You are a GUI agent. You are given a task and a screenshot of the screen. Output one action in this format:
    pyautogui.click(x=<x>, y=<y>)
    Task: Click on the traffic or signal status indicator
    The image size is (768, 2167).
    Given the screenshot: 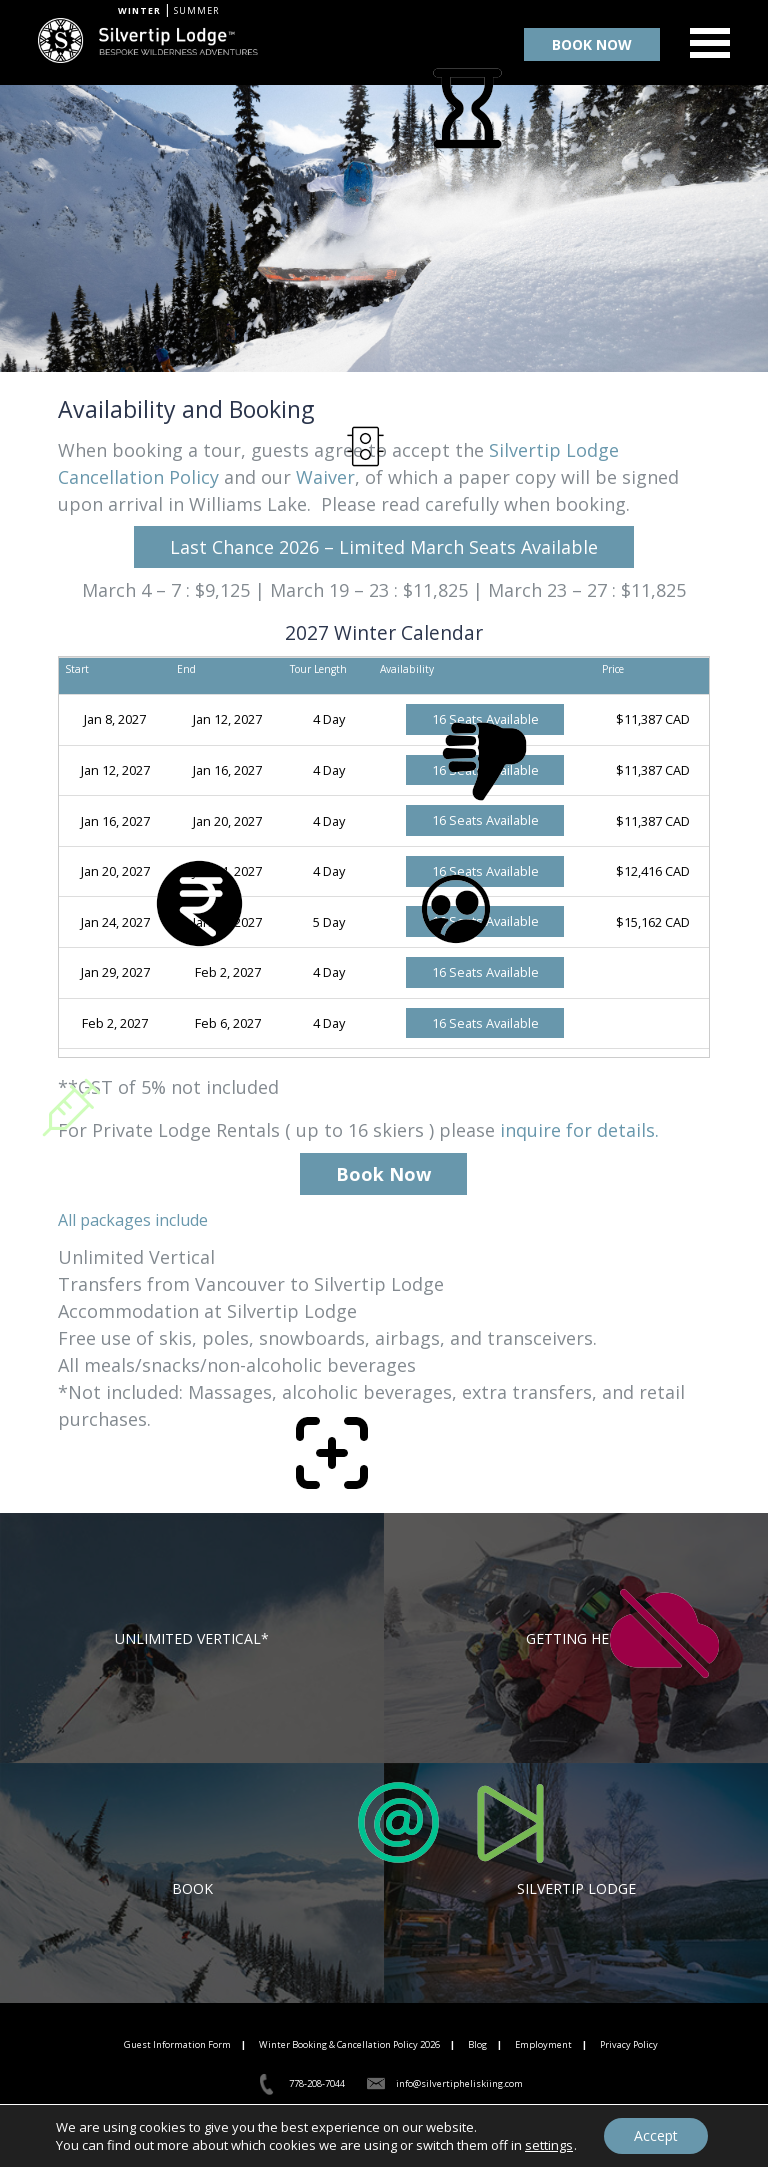 What is the action you would take?
    pyautogui.click(x=365, y=446)
    